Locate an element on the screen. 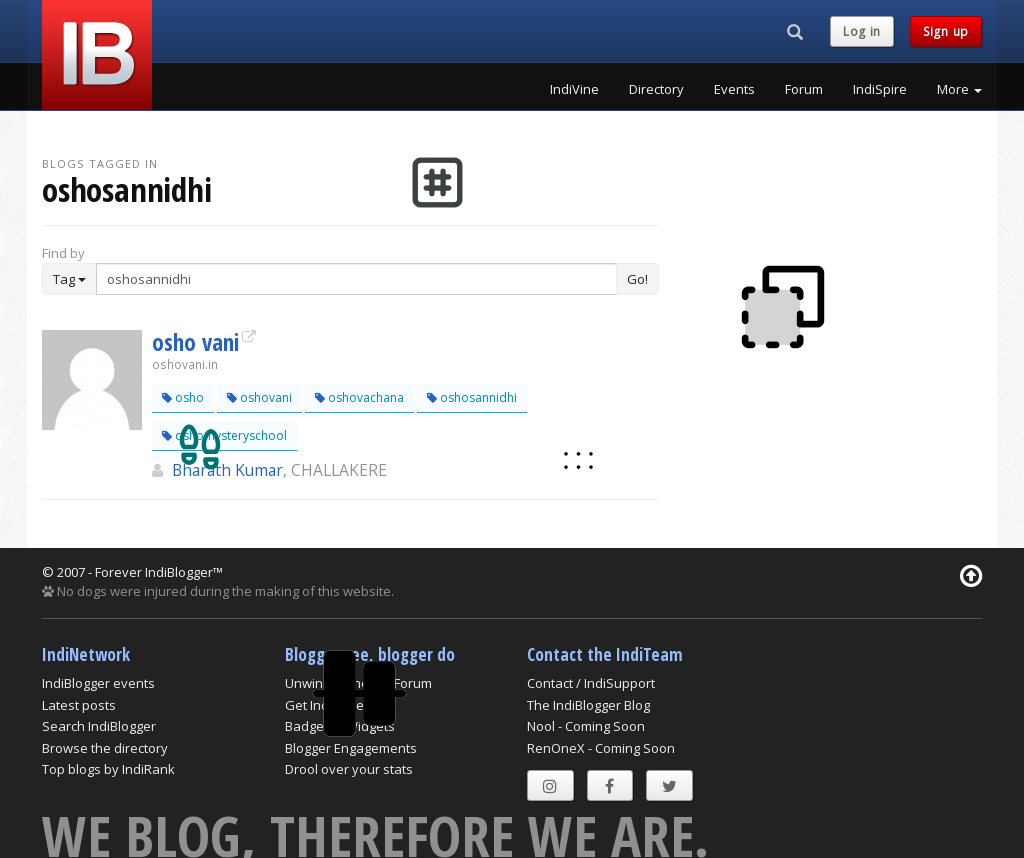  bring selection to front layer is located at coordinates (783, 307).